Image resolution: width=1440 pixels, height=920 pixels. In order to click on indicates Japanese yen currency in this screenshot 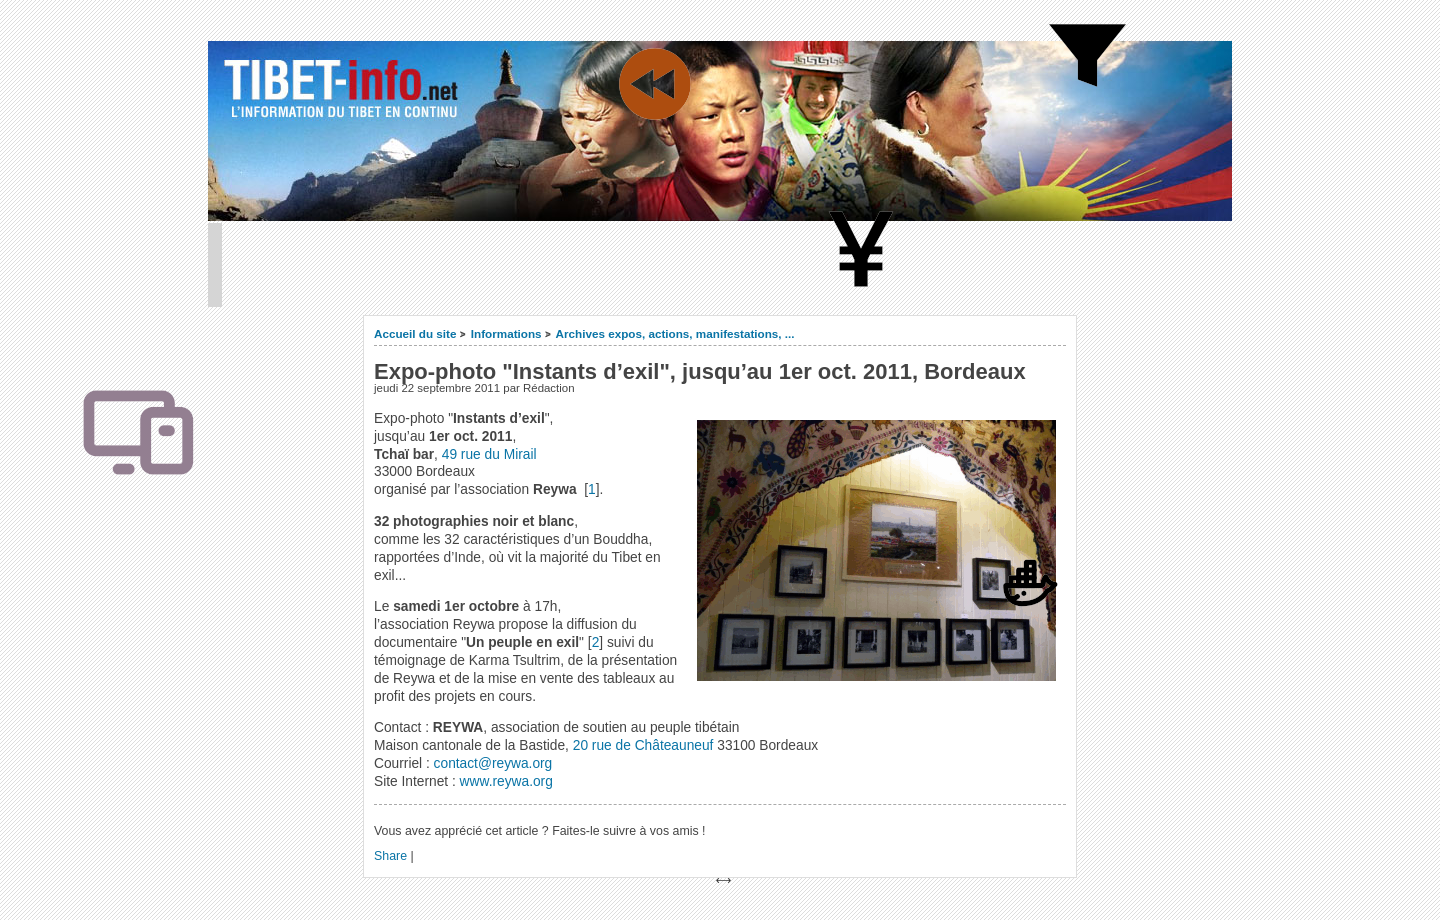, I will do `click(861, 249)`.